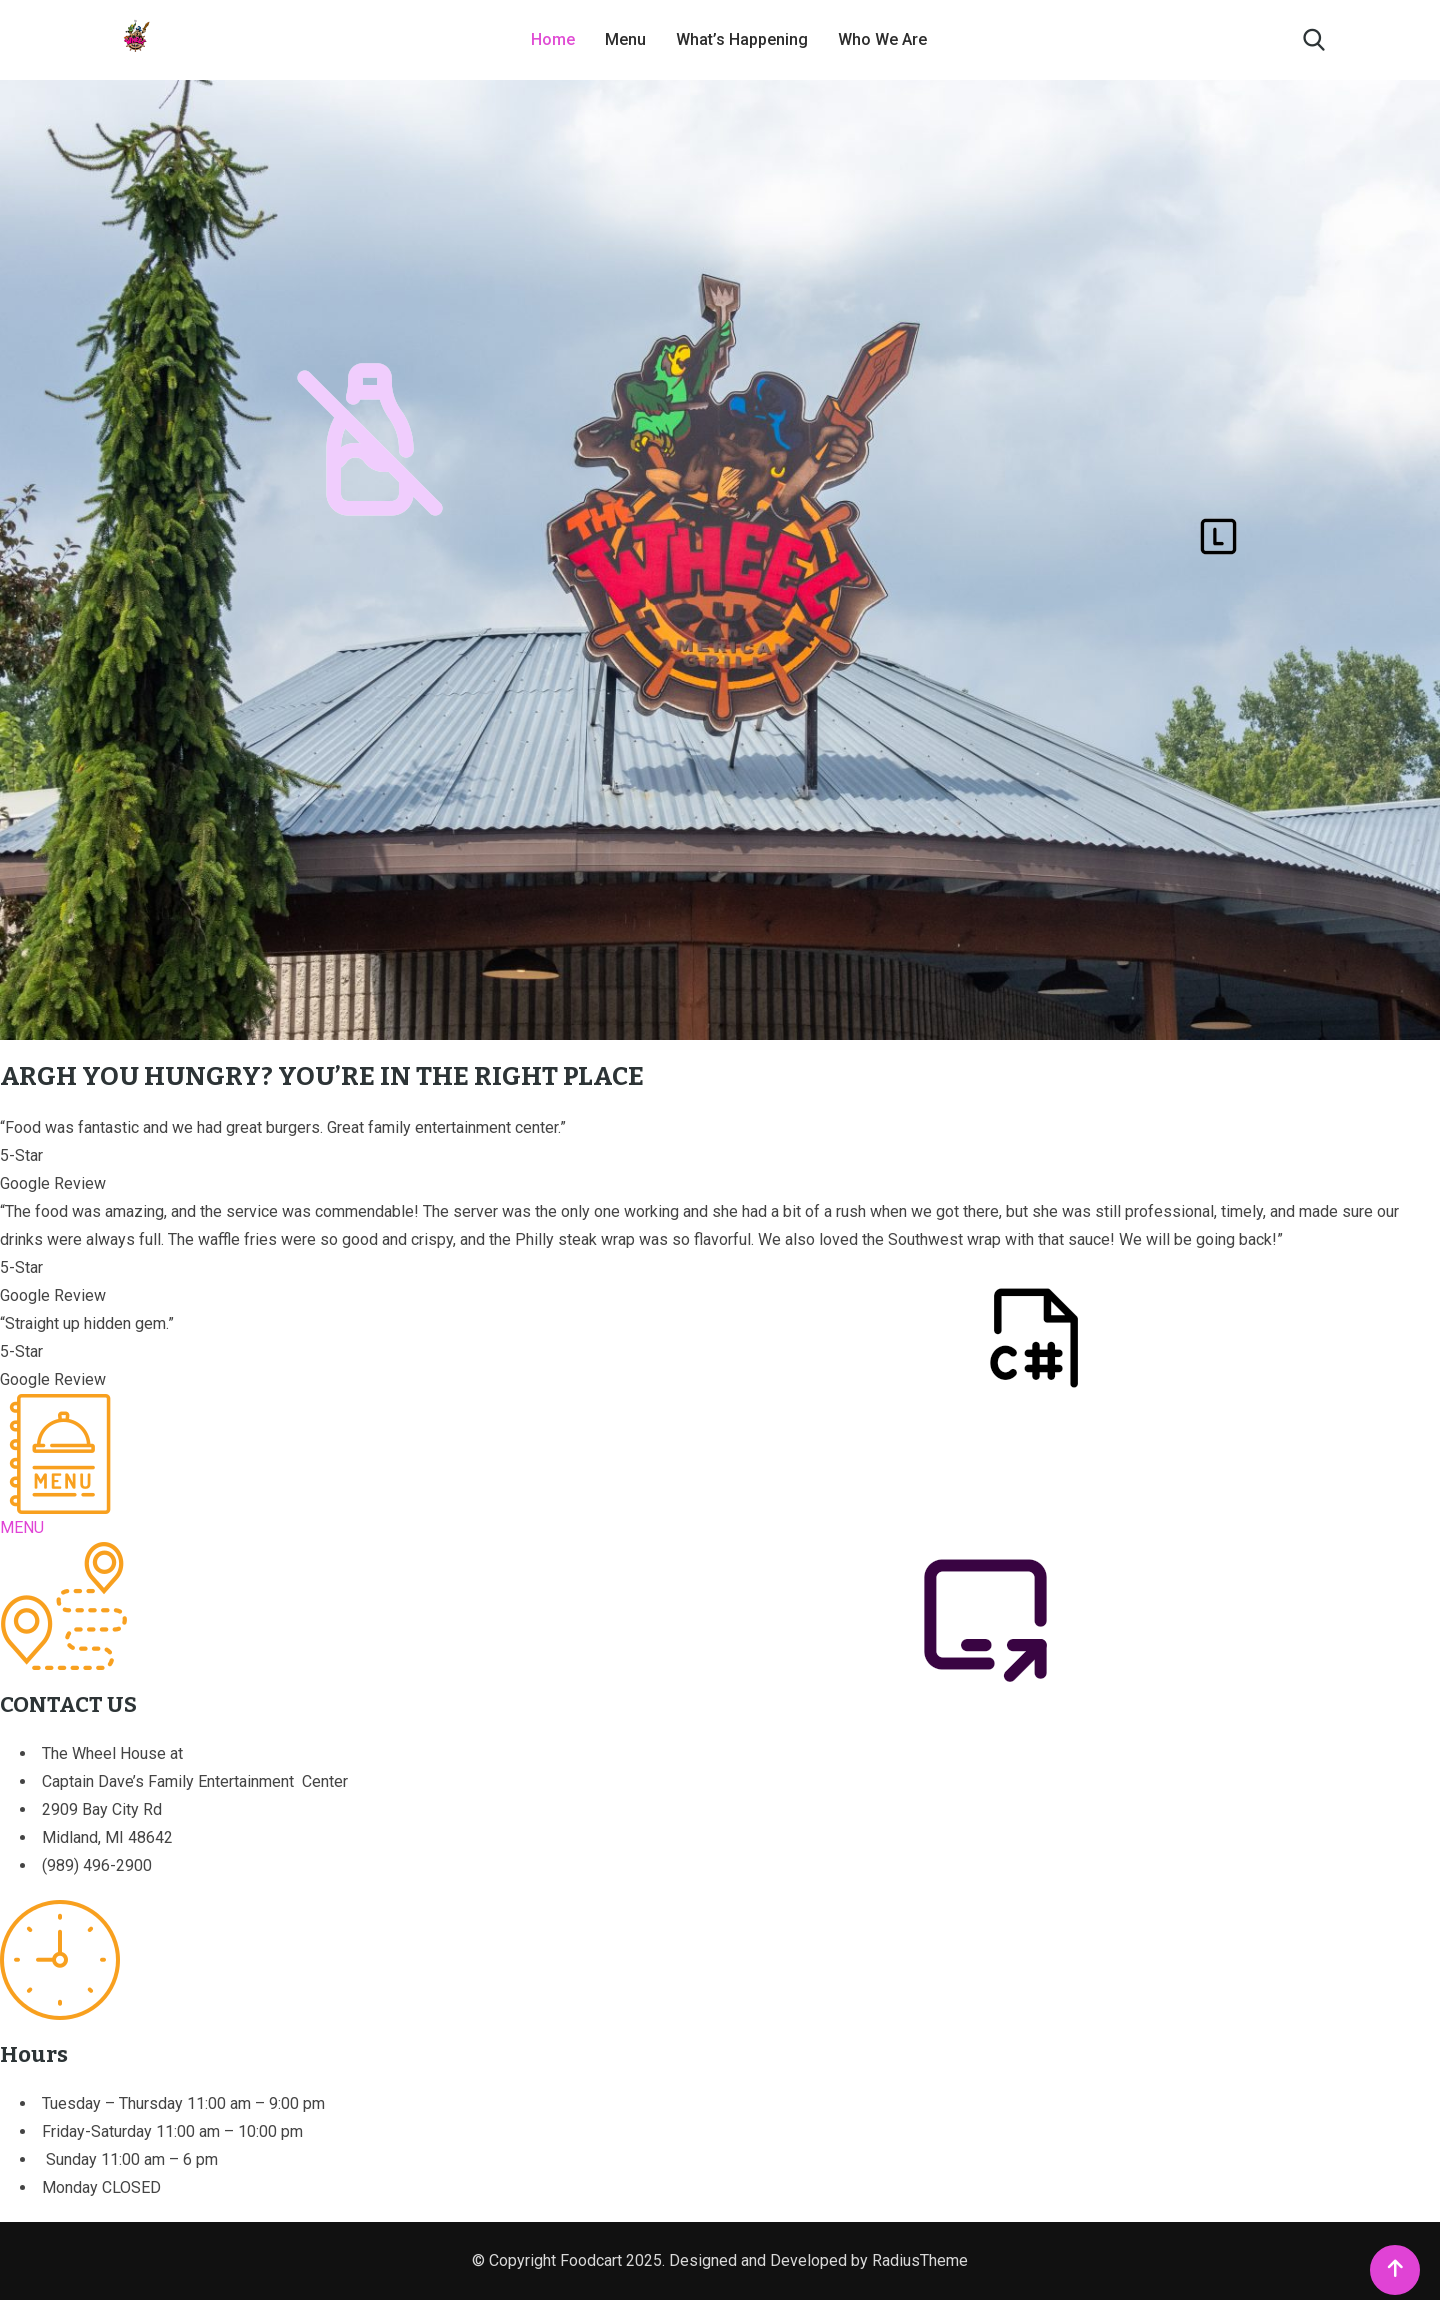 The width and height of the screenshot is (1440, 2300). Describe the element at coordinates (985, 1614) in the screenshot. I see `share content from tablet to another device` at that location.